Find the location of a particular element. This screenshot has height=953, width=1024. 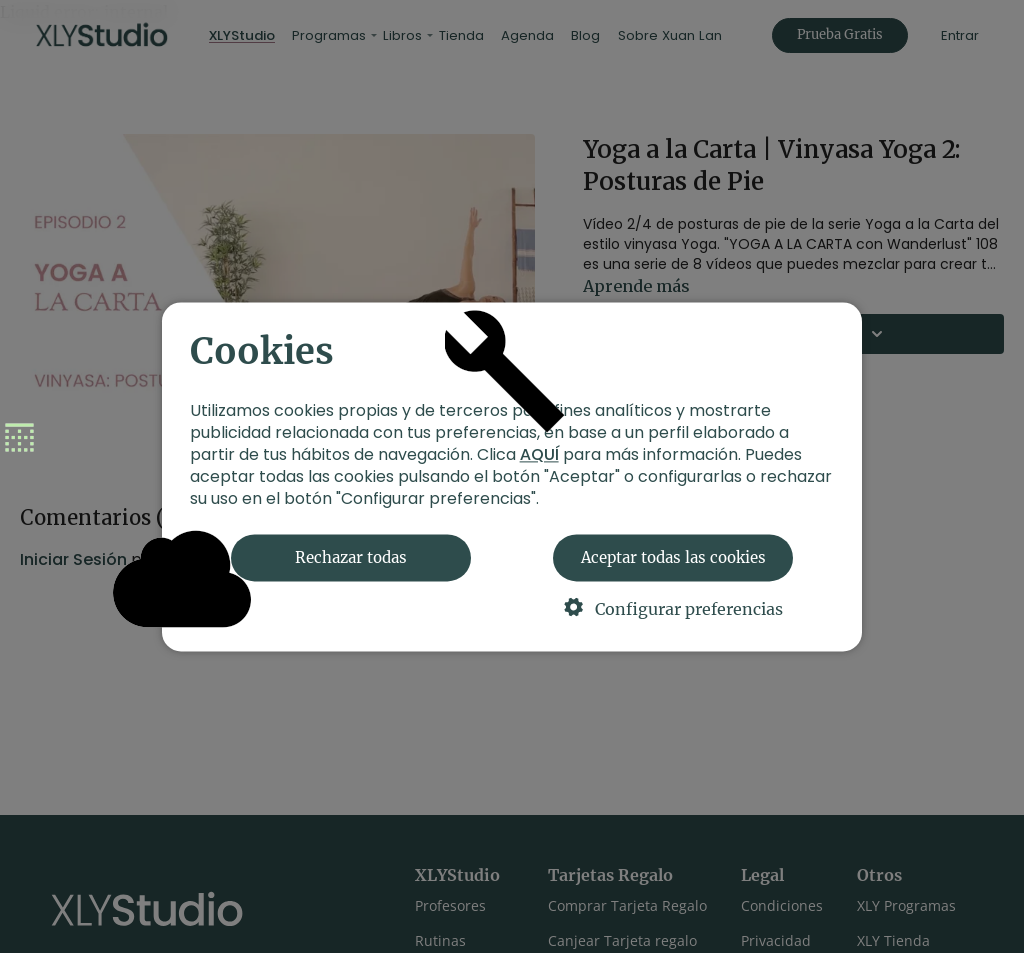

access settings or configuration options is located at coordinates (506, 371).